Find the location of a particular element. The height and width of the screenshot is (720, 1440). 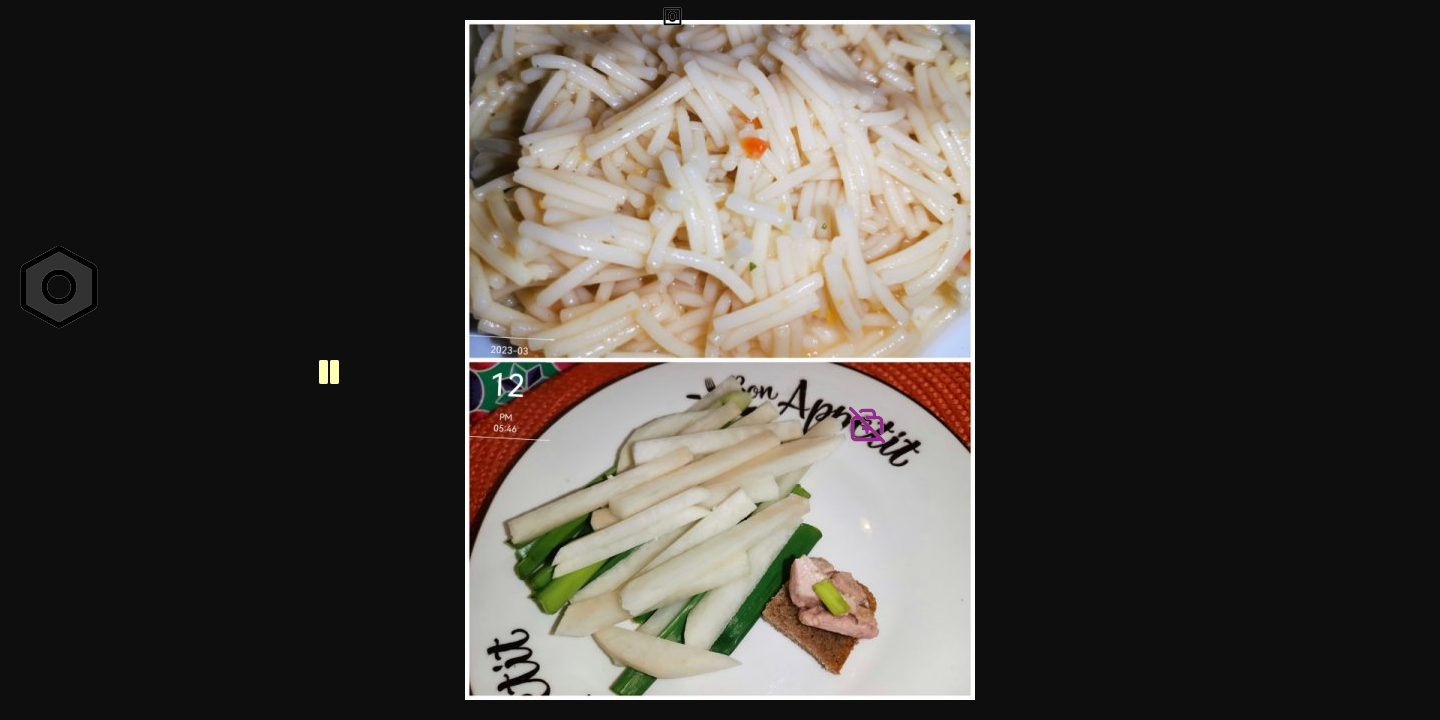

access hardware or mechanical settings is located at coordinates (59, 287).